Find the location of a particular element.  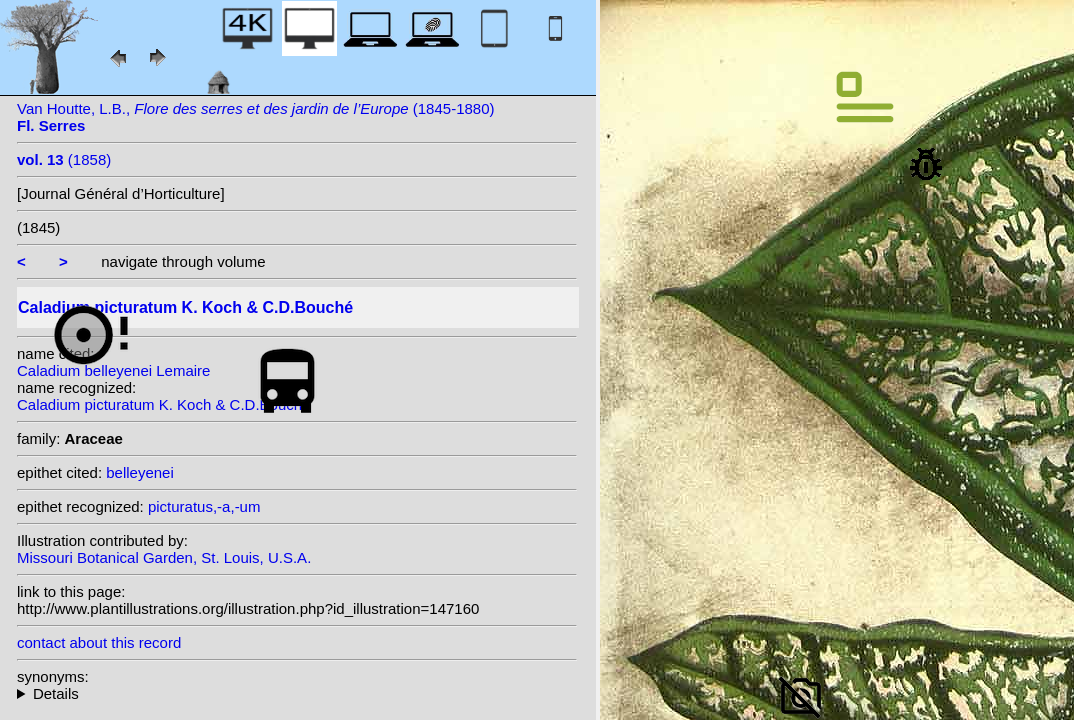

access pest control services is located at coordinates (926, 164).